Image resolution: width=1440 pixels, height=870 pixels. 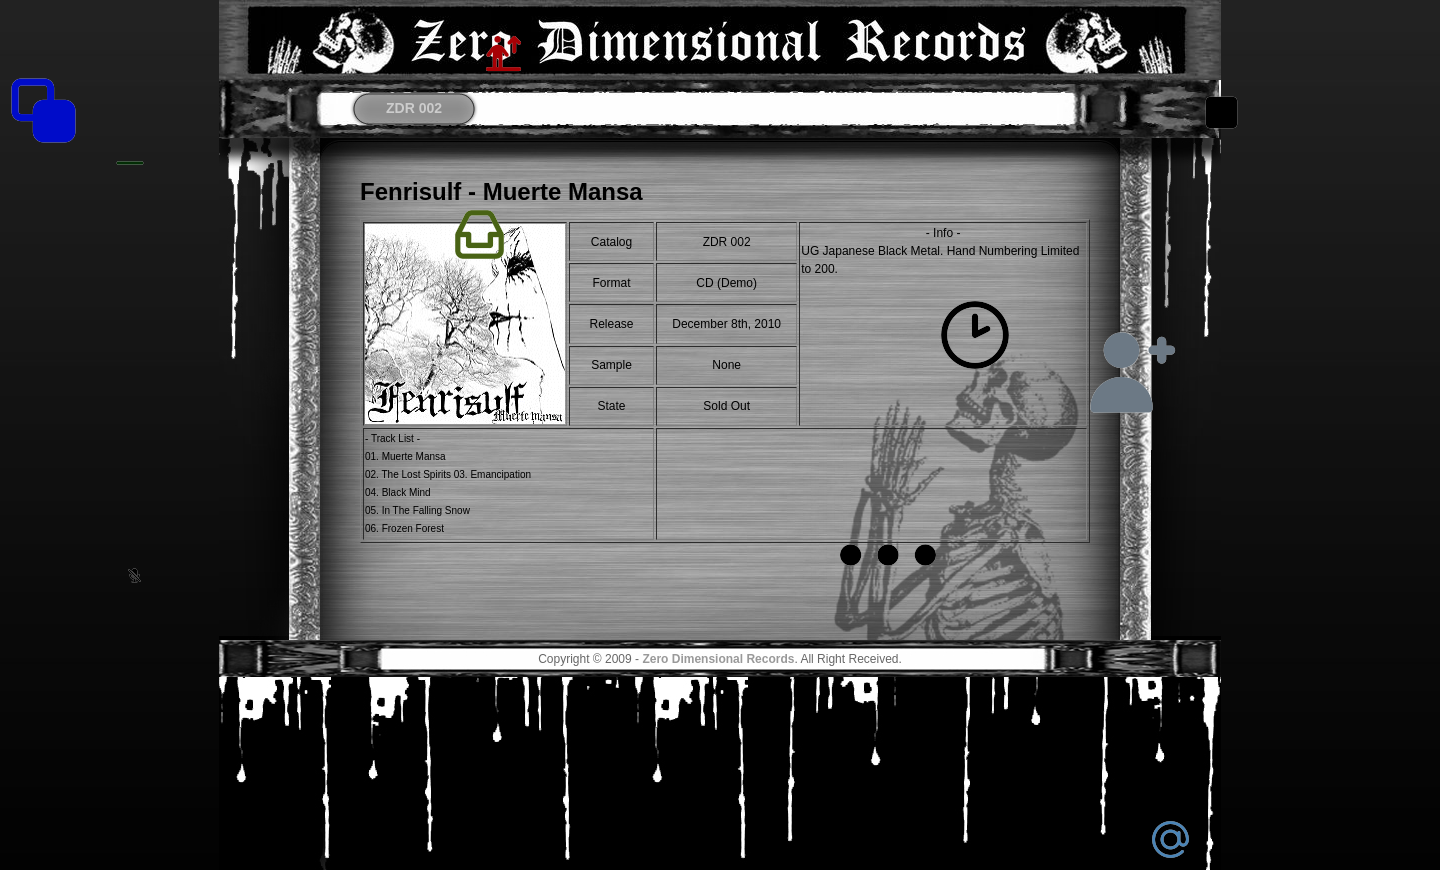 What do you see at coordinates (888, 555) in the screenshot?
I see `access more options or actions` at bounding box center [888, 555].